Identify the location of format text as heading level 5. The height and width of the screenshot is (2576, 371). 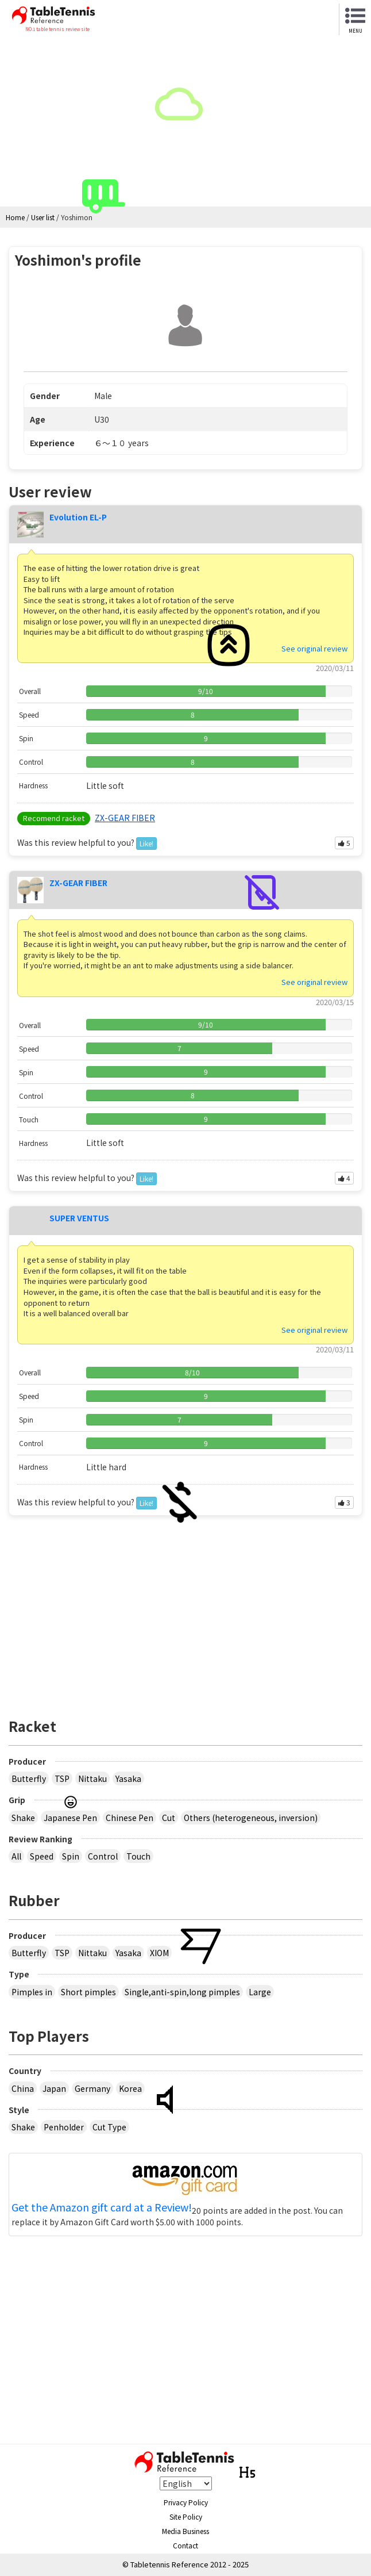
(247, 2472).